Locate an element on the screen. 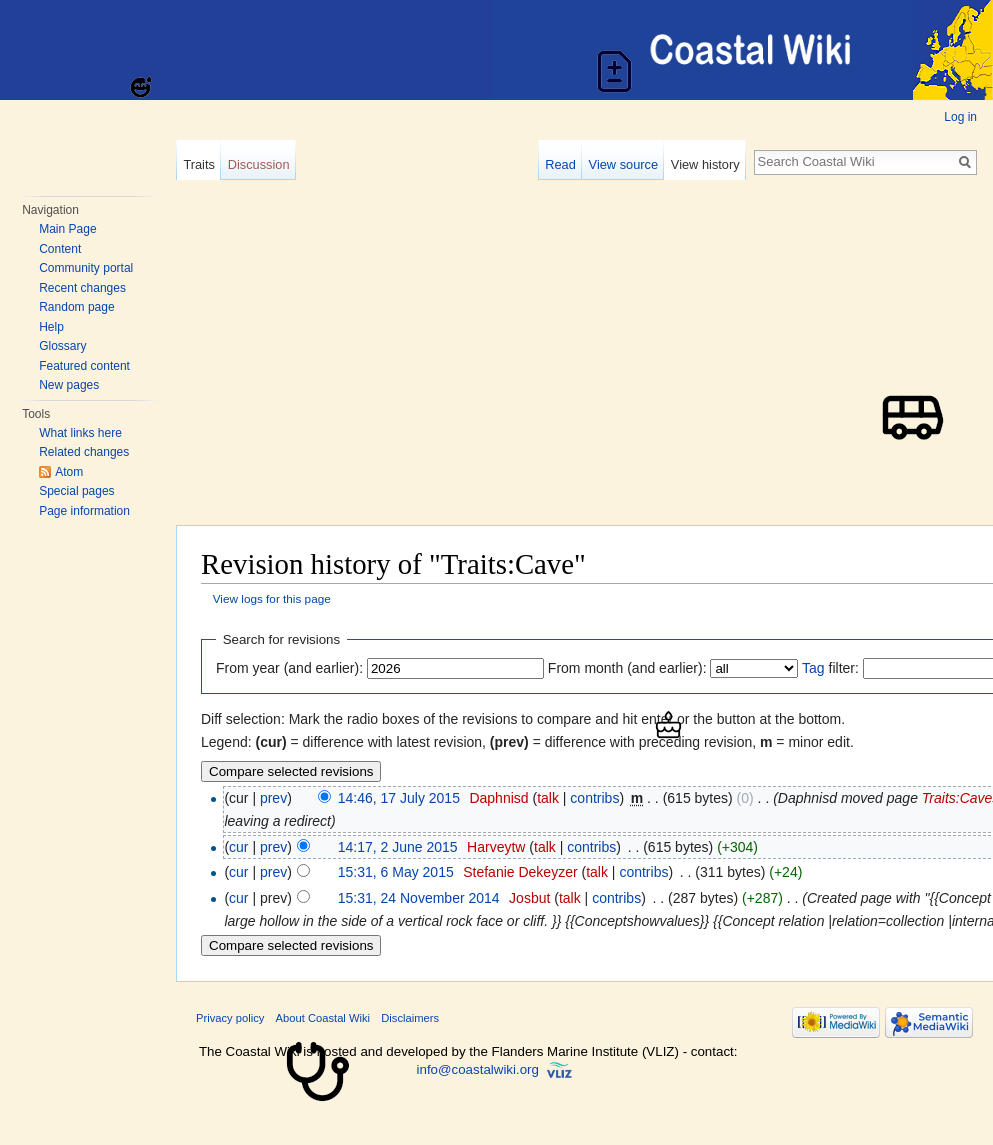 The image size is (993, 1145). indicates nervous or awkward reaction is located at coordinates (140, 87).